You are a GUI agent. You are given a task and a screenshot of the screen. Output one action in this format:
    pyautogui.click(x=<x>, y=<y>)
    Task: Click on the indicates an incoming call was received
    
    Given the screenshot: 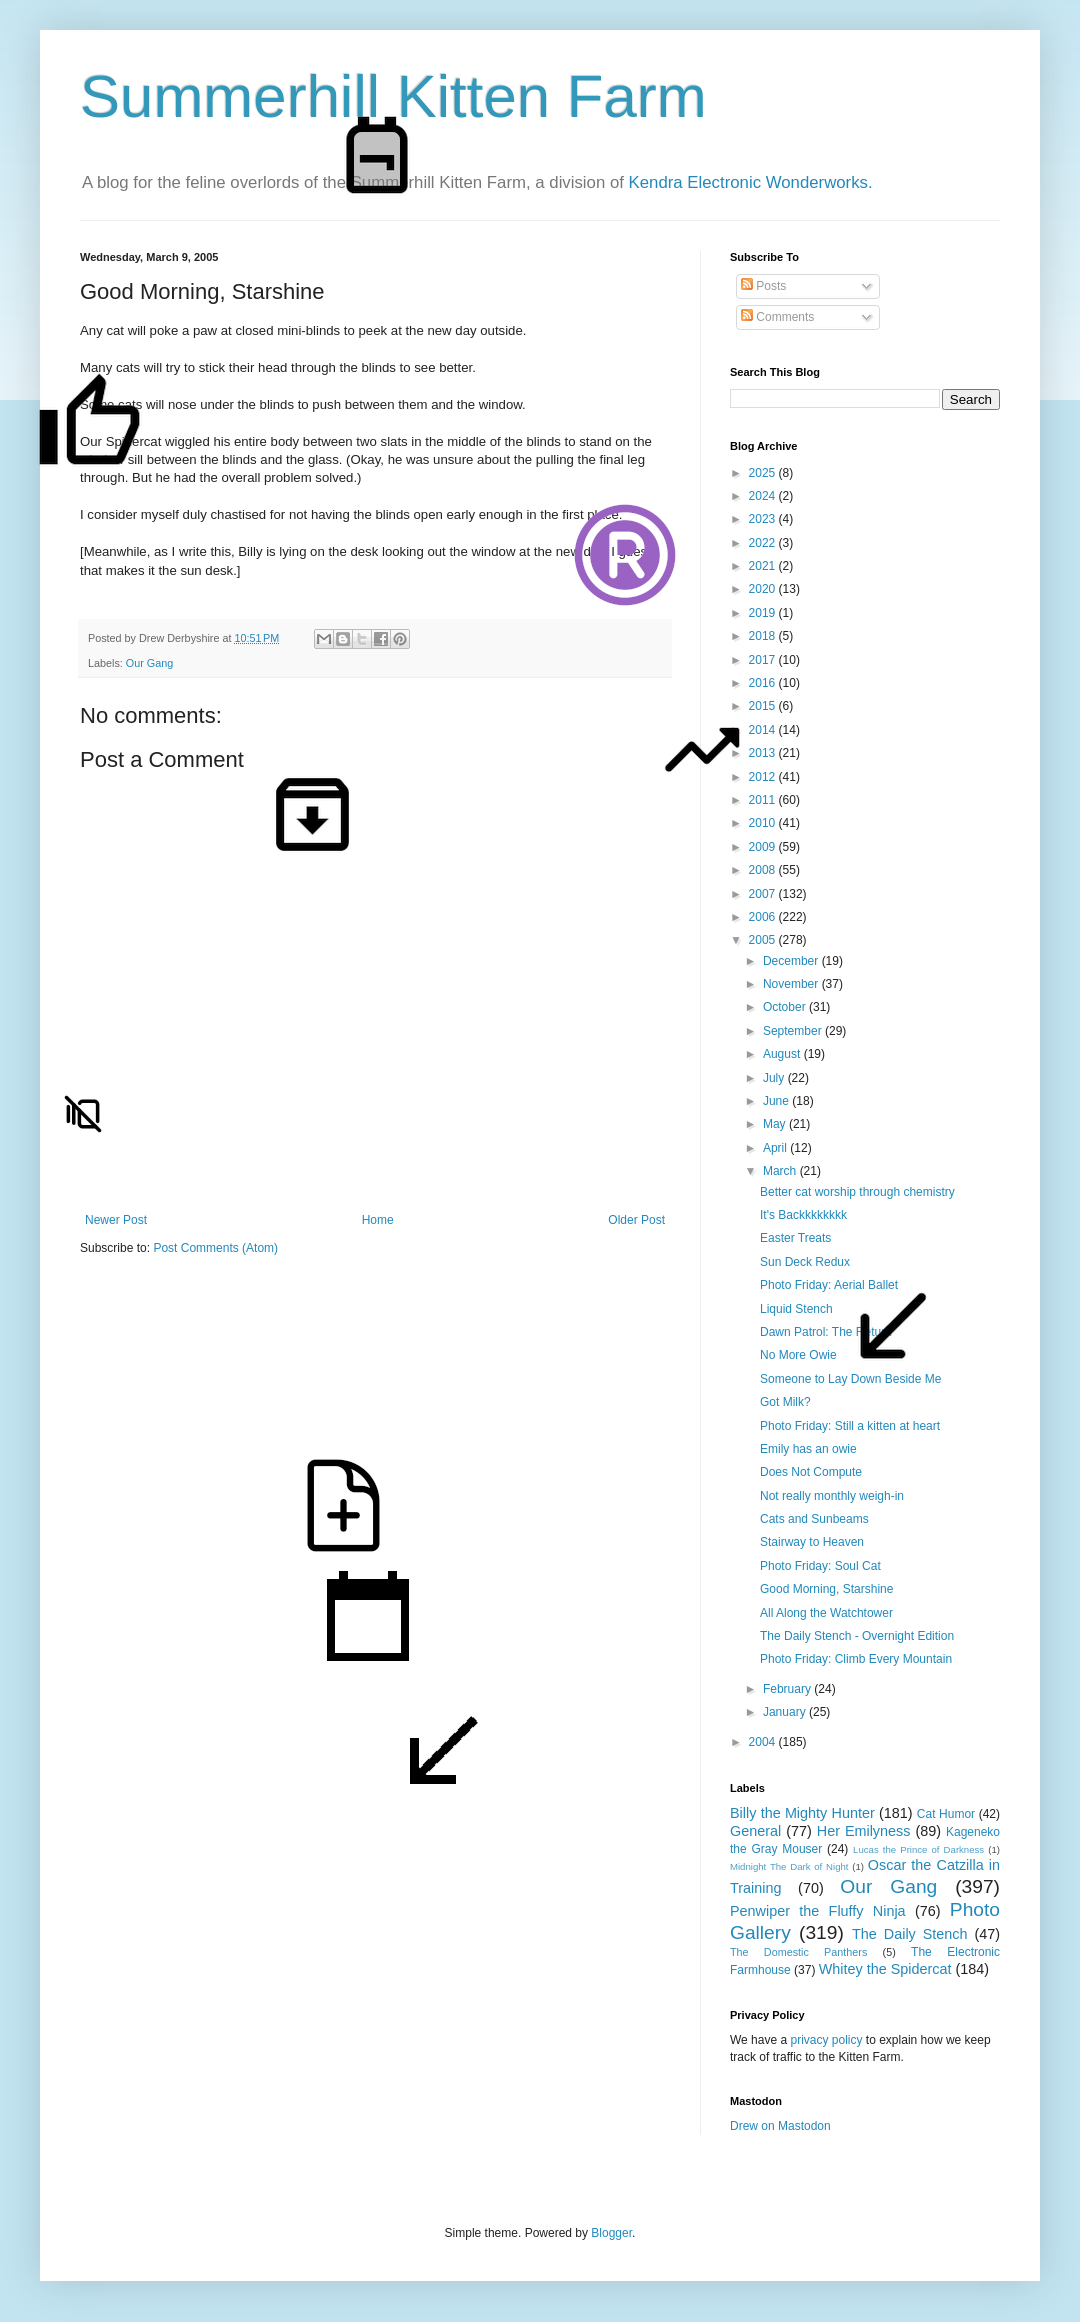 What is the action you would take?
    pyautogui.click(x=892, y=1327)
    